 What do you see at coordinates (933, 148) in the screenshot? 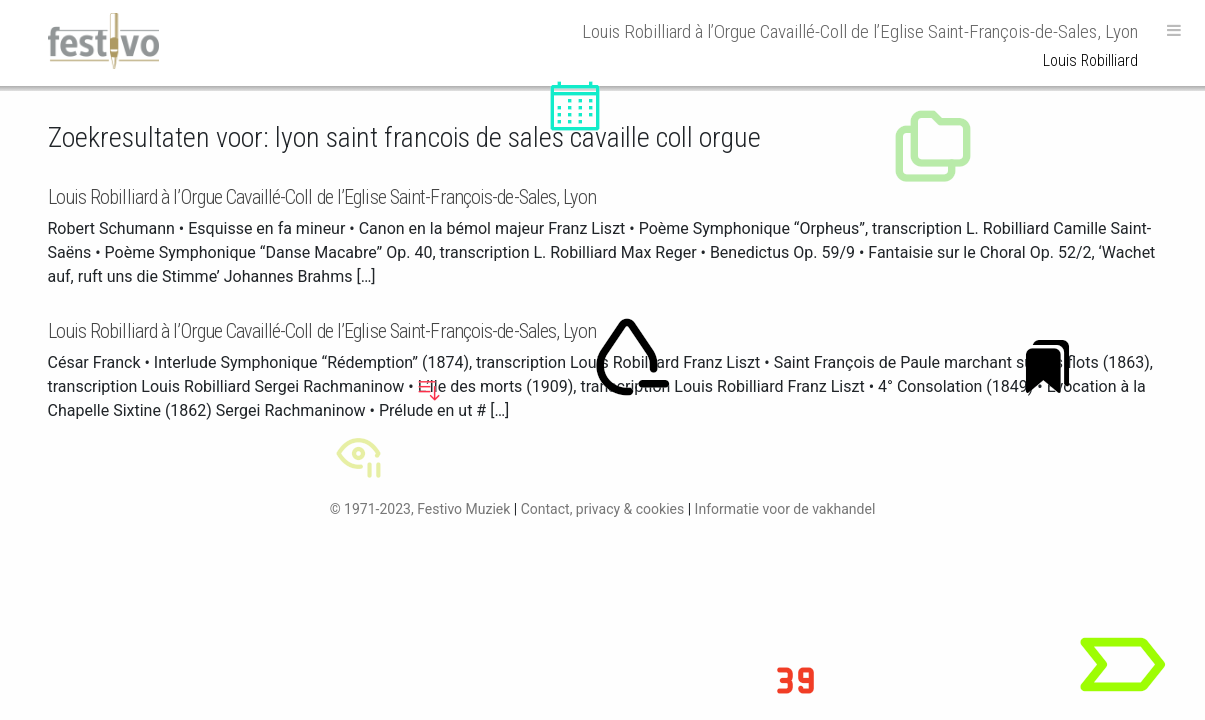
I see `browse all folders` at bounding box center [933, 148].